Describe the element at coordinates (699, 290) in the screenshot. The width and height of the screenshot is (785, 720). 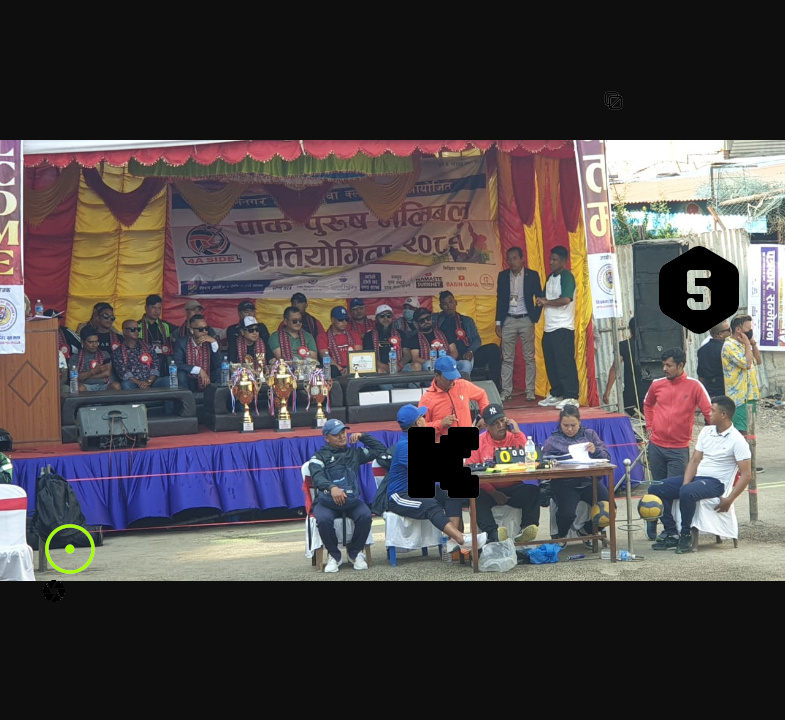
I see `step 5 in a multi-step process` at that location.